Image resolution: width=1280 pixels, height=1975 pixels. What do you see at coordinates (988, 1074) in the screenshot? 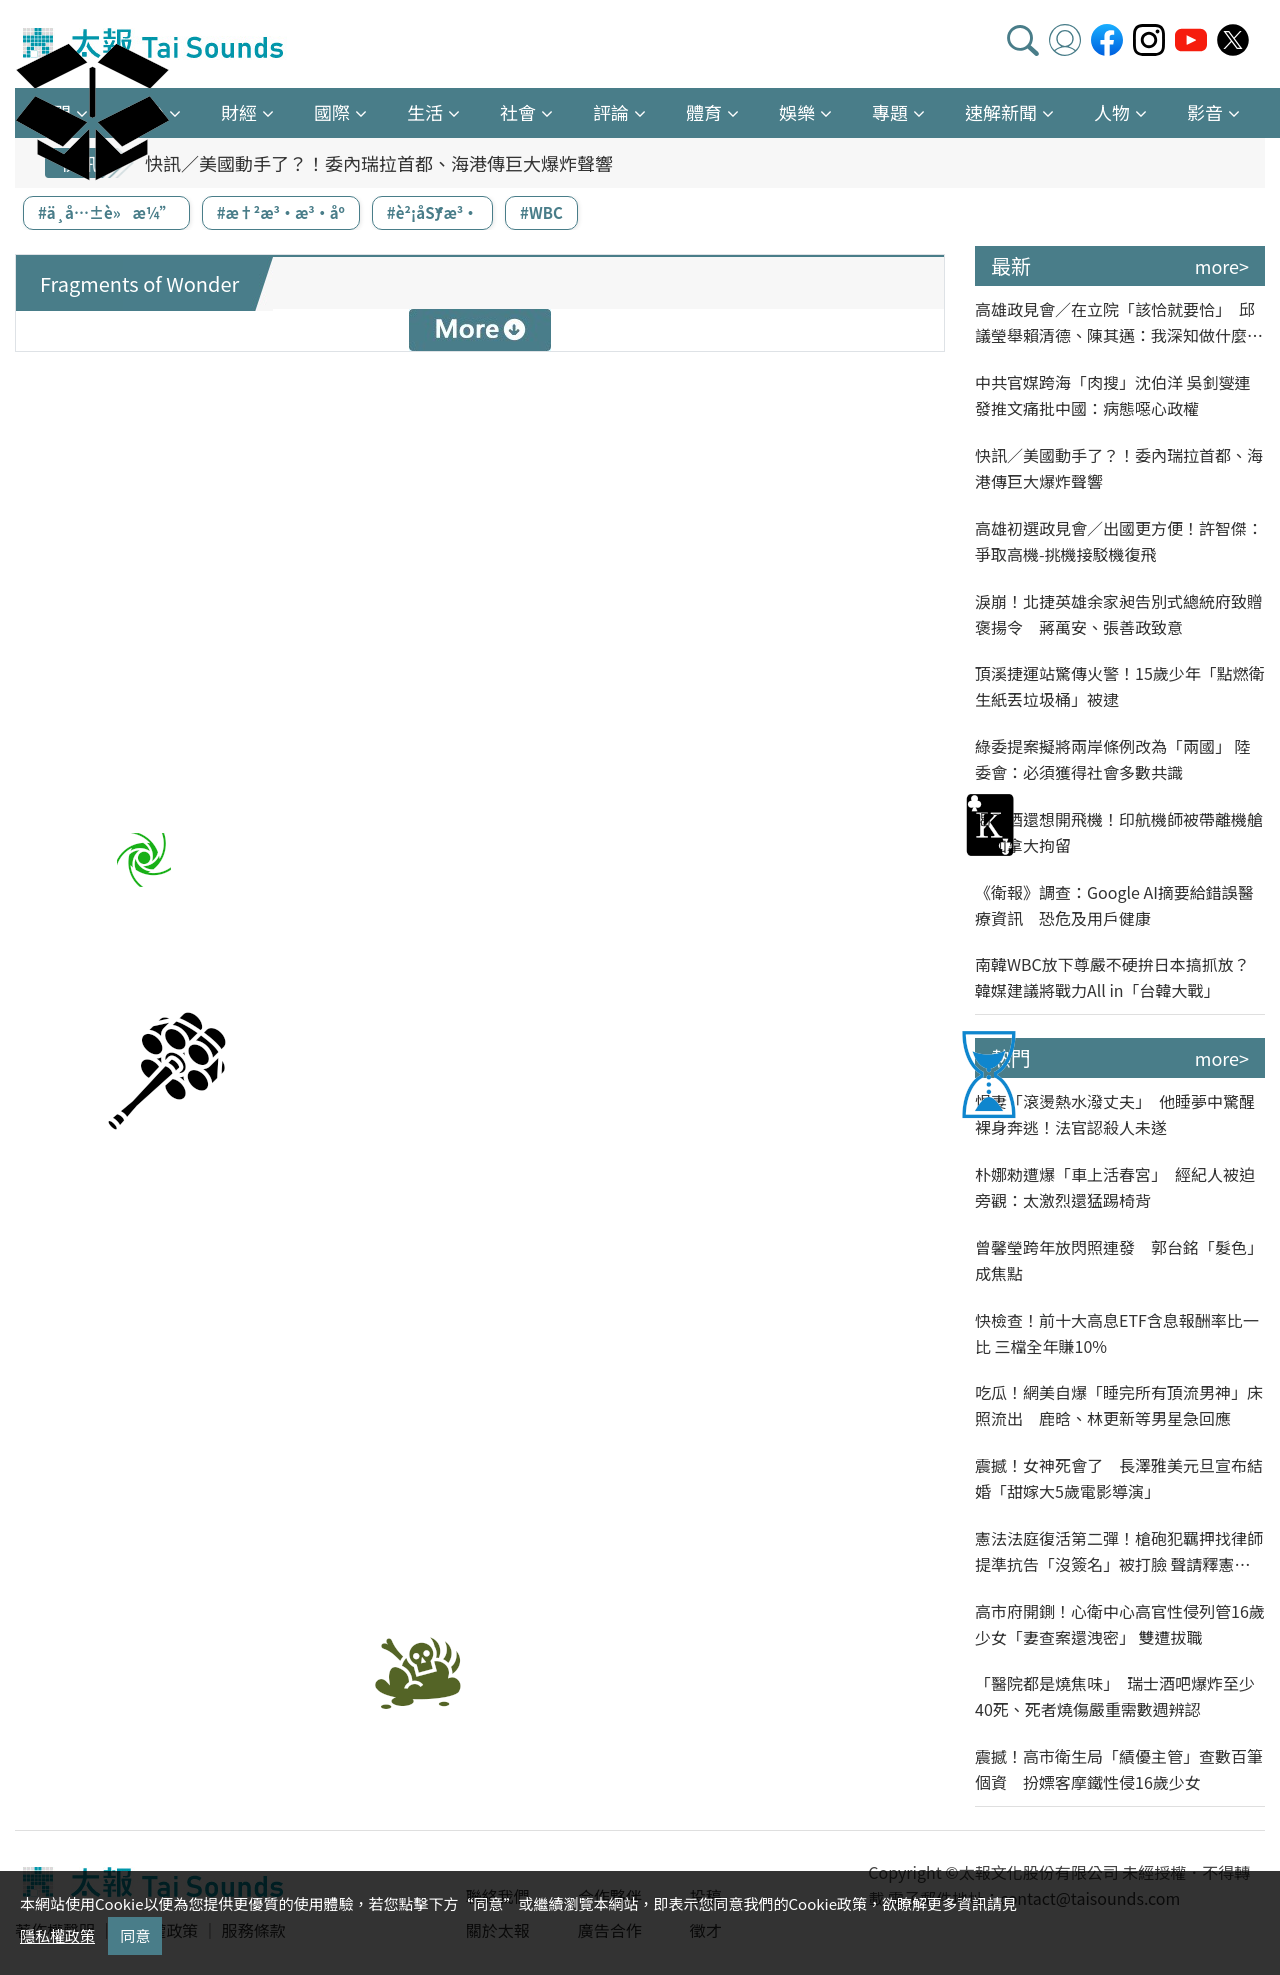
I see `indicates a timer or countdown in progress` at bounding box center [988, 1074].